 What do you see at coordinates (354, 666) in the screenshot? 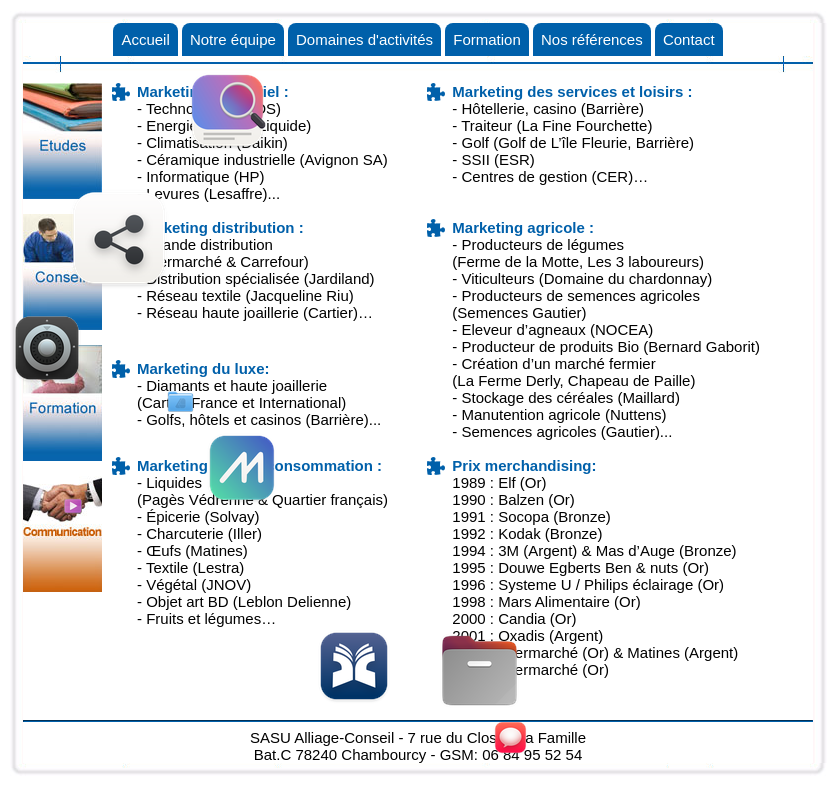
I see `open JabRef reference manager` at bounding box center [354, 666].